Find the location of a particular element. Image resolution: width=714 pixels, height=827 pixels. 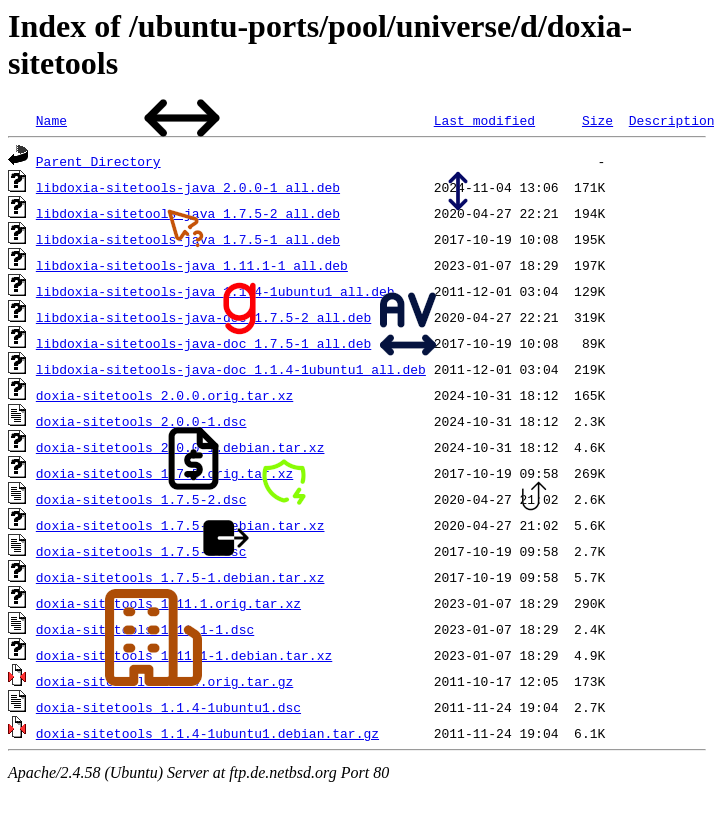

redo or repeat last action is located at coordinates (533, 496).